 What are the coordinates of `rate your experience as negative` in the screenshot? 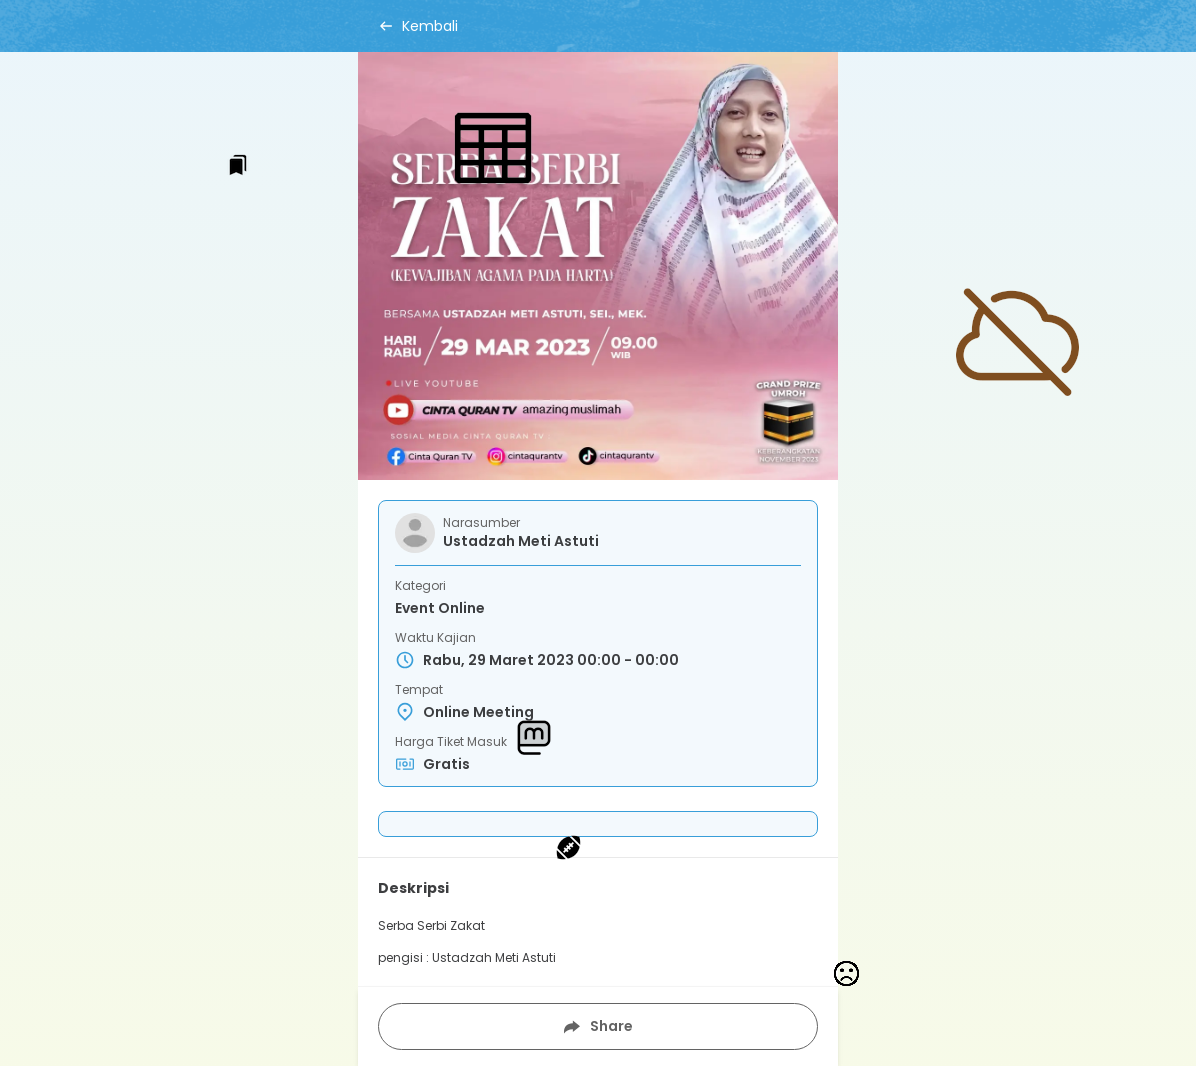 It's located at (846, 973).